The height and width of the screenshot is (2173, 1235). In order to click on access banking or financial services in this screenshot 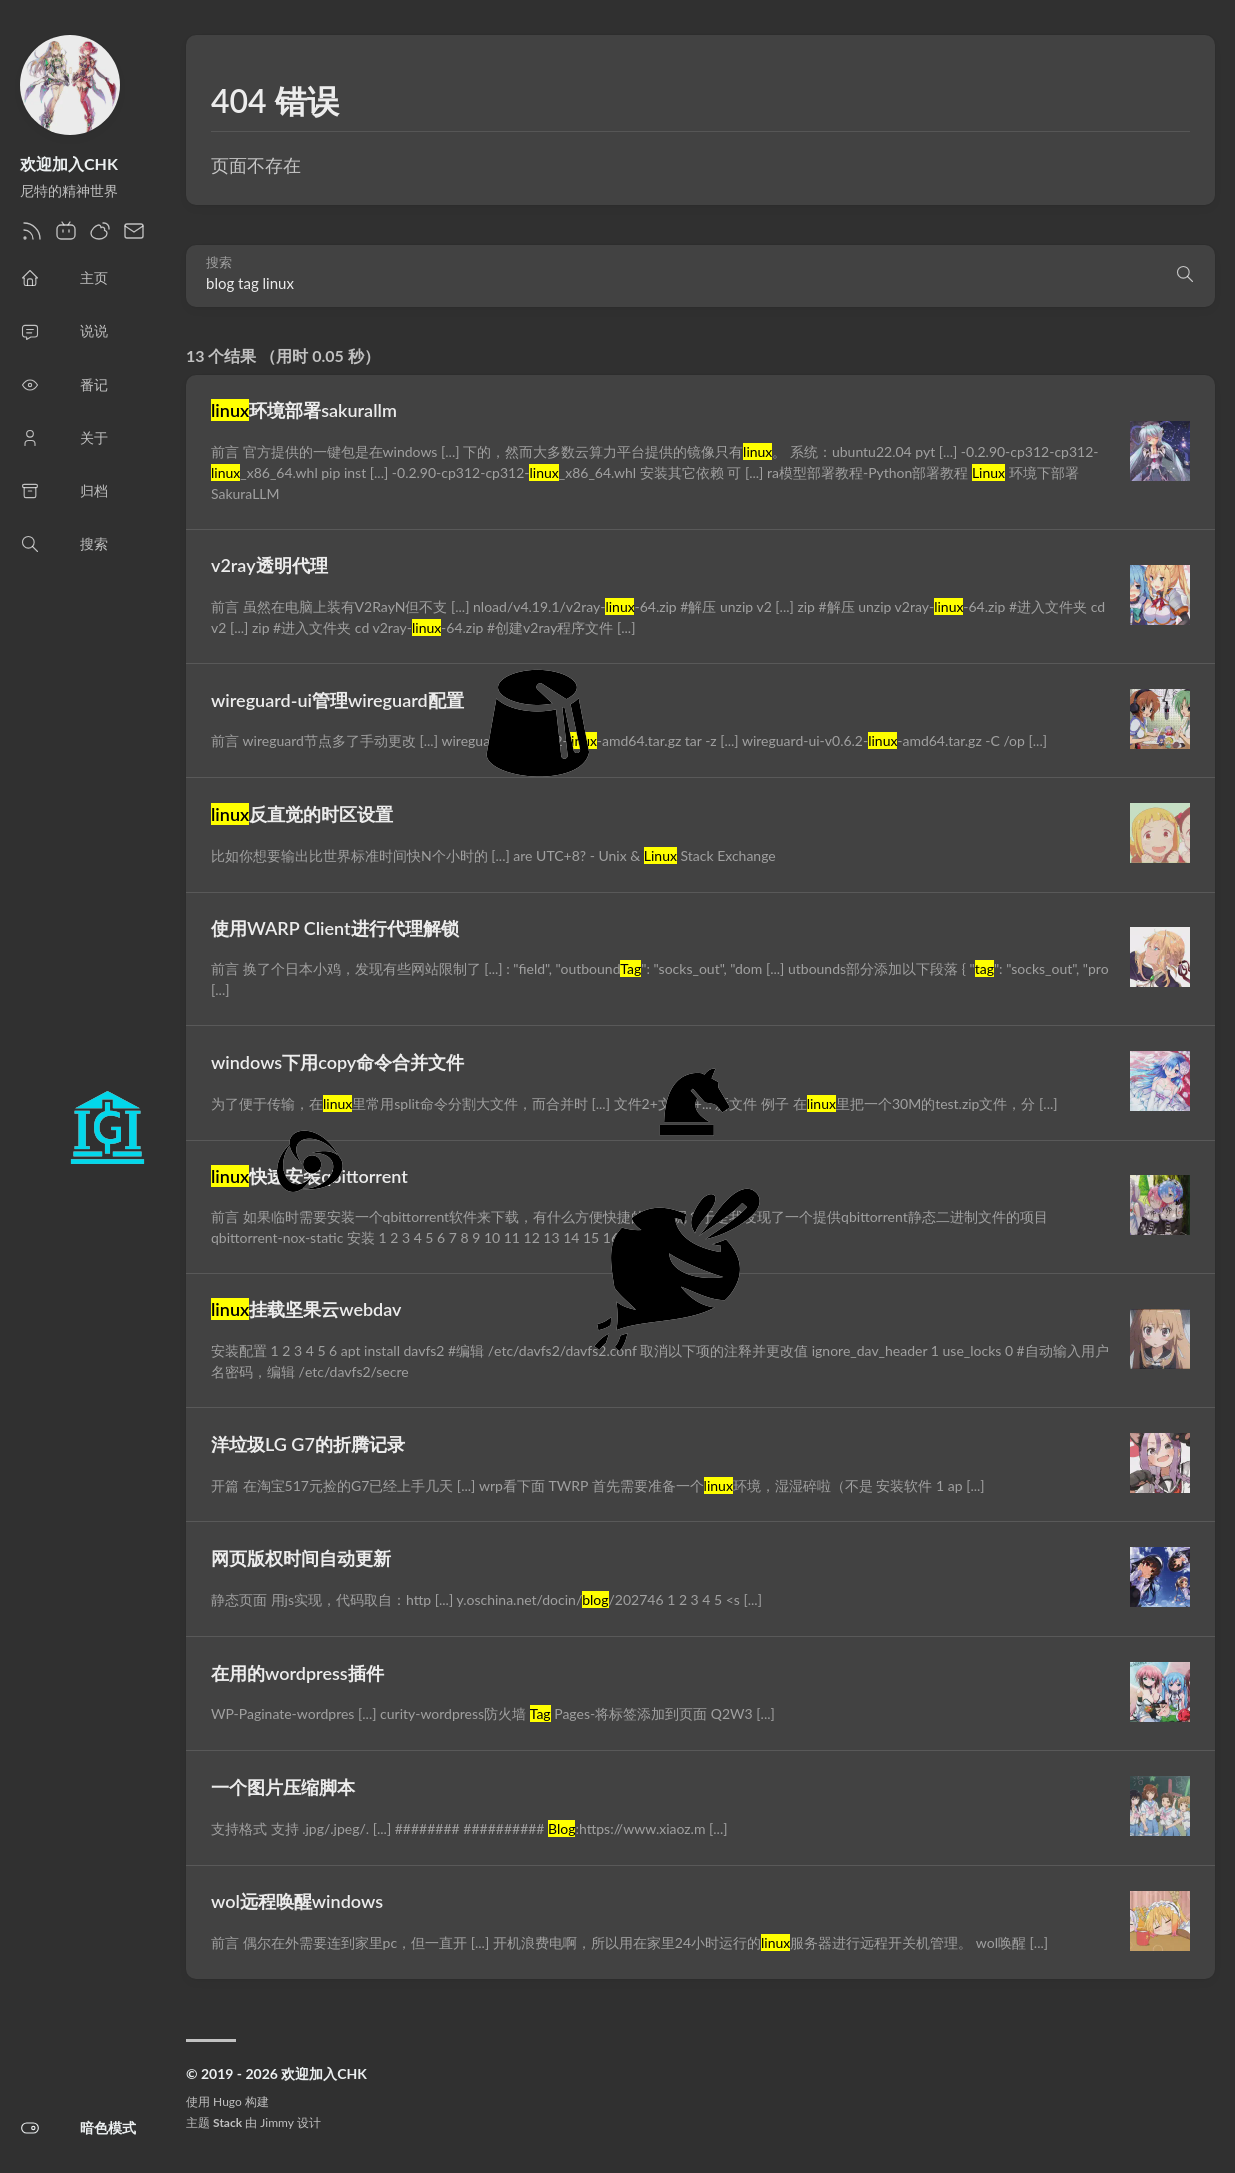, I will do `click(107, 1127)`.